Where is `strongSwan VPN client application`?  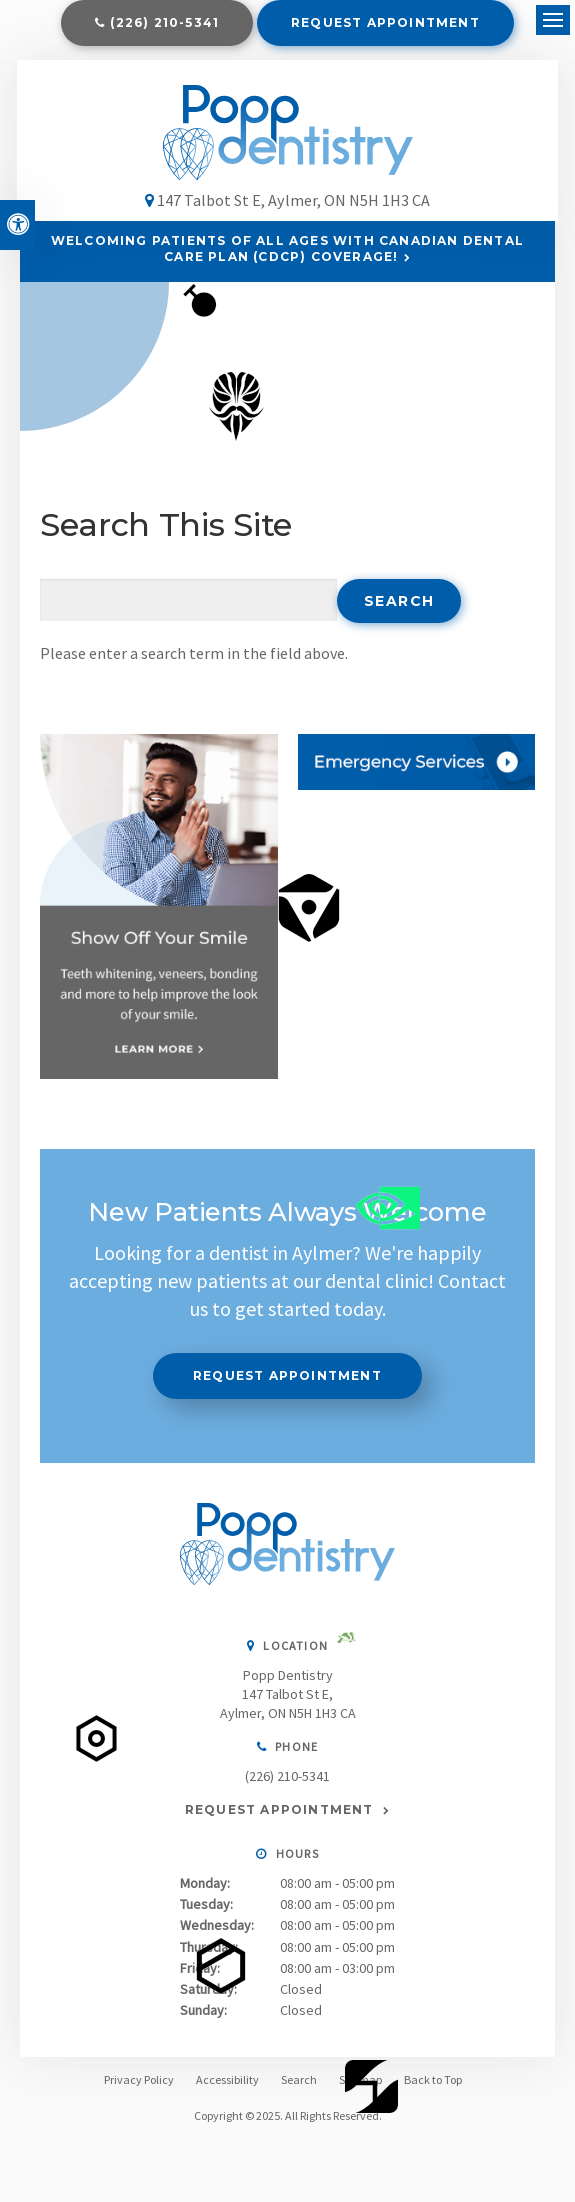
strongSwan VPN client application is located at coordinates (346, 1637).